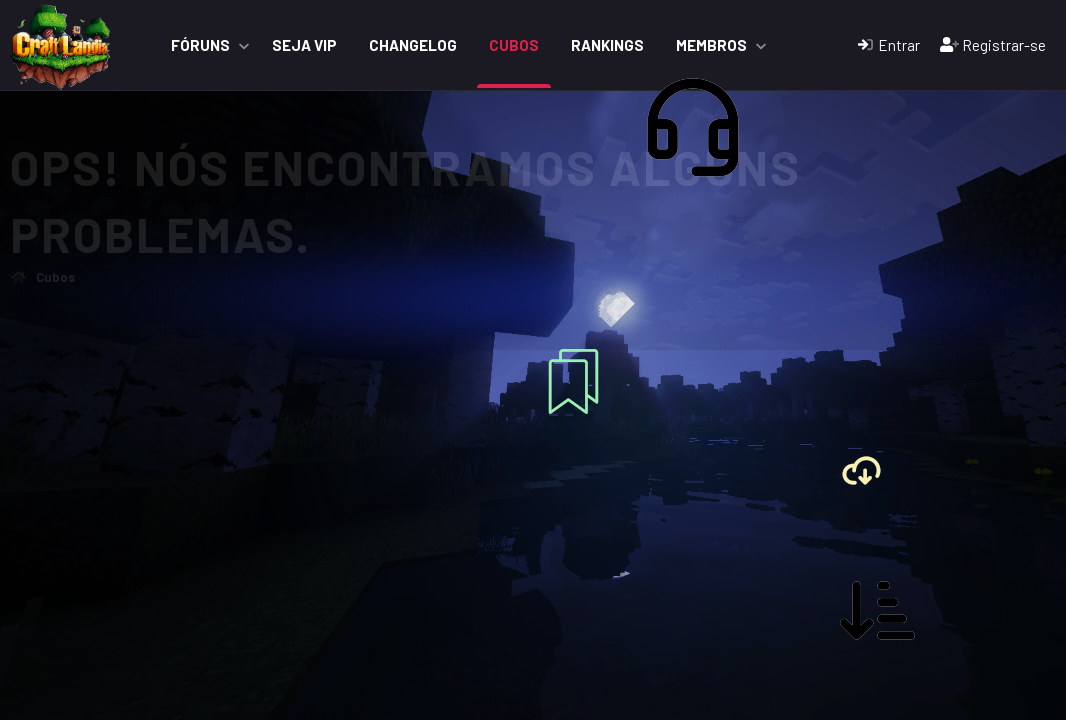  I want to click on sort items in descending order, so click(877, 610).